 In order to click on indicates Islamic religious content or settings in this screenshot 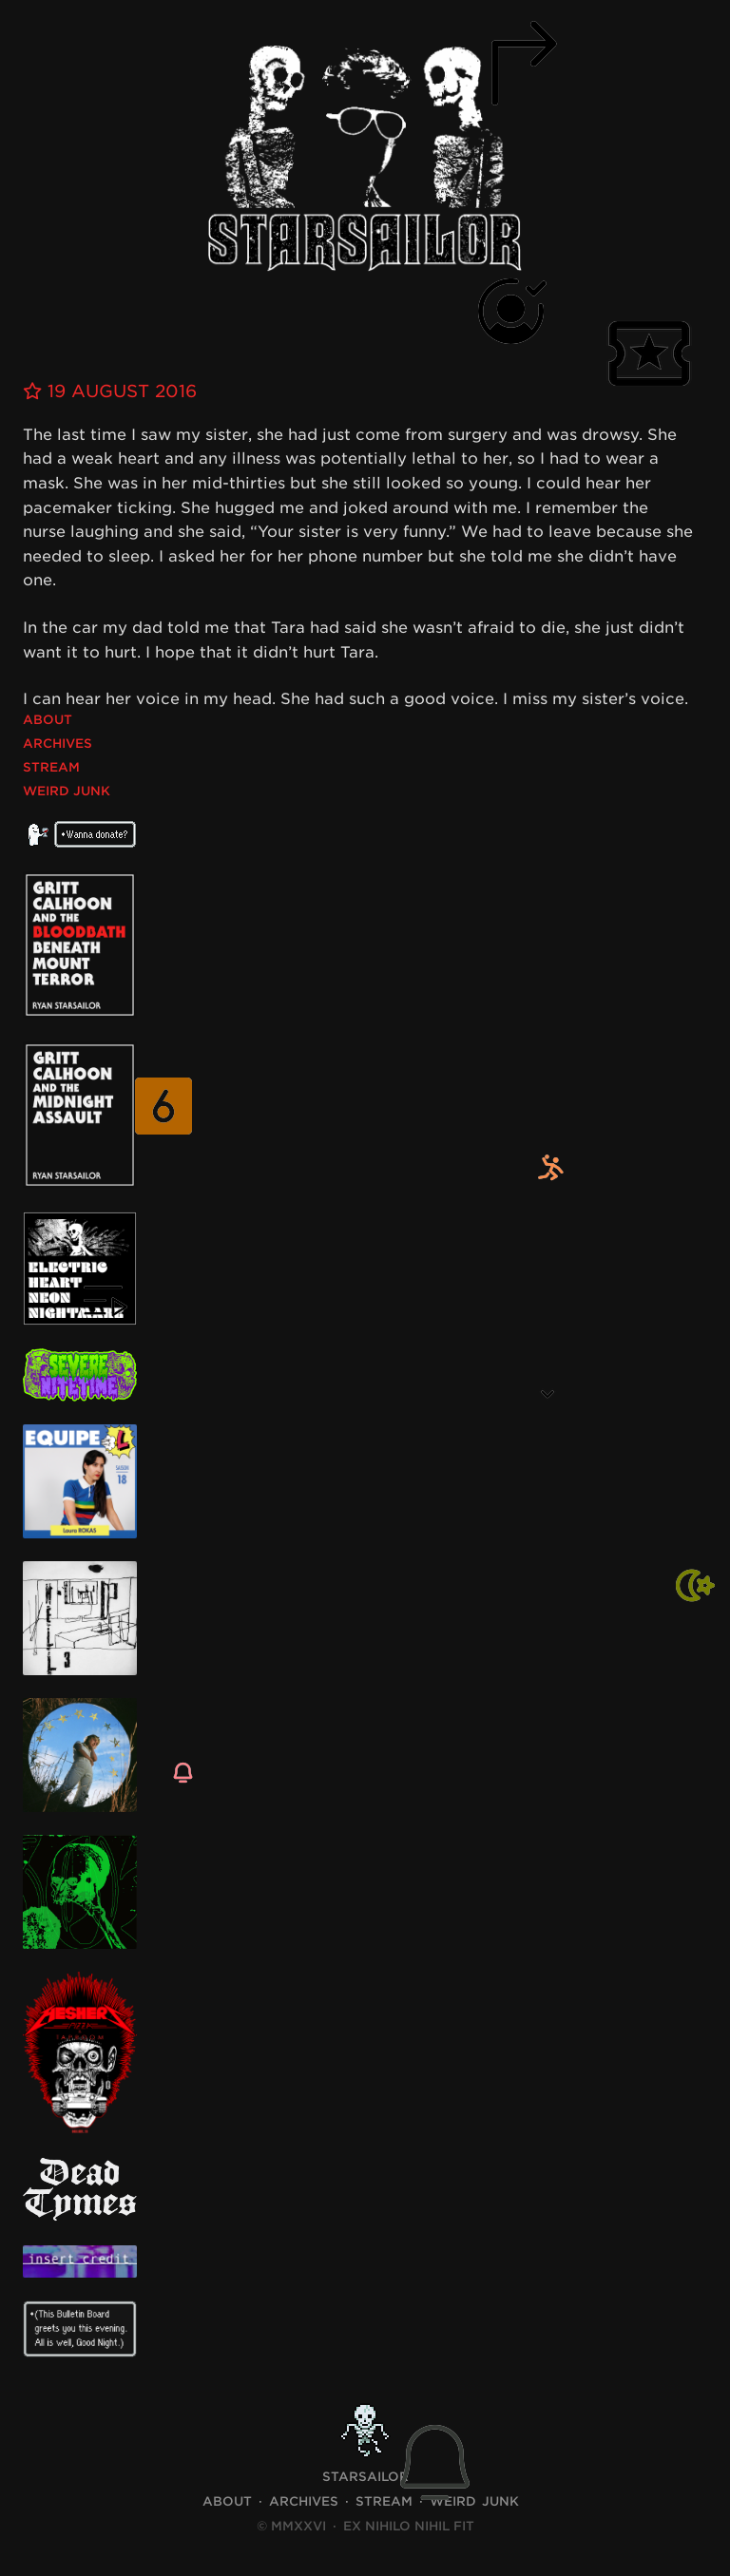, I will do `click(694, 1585)`.